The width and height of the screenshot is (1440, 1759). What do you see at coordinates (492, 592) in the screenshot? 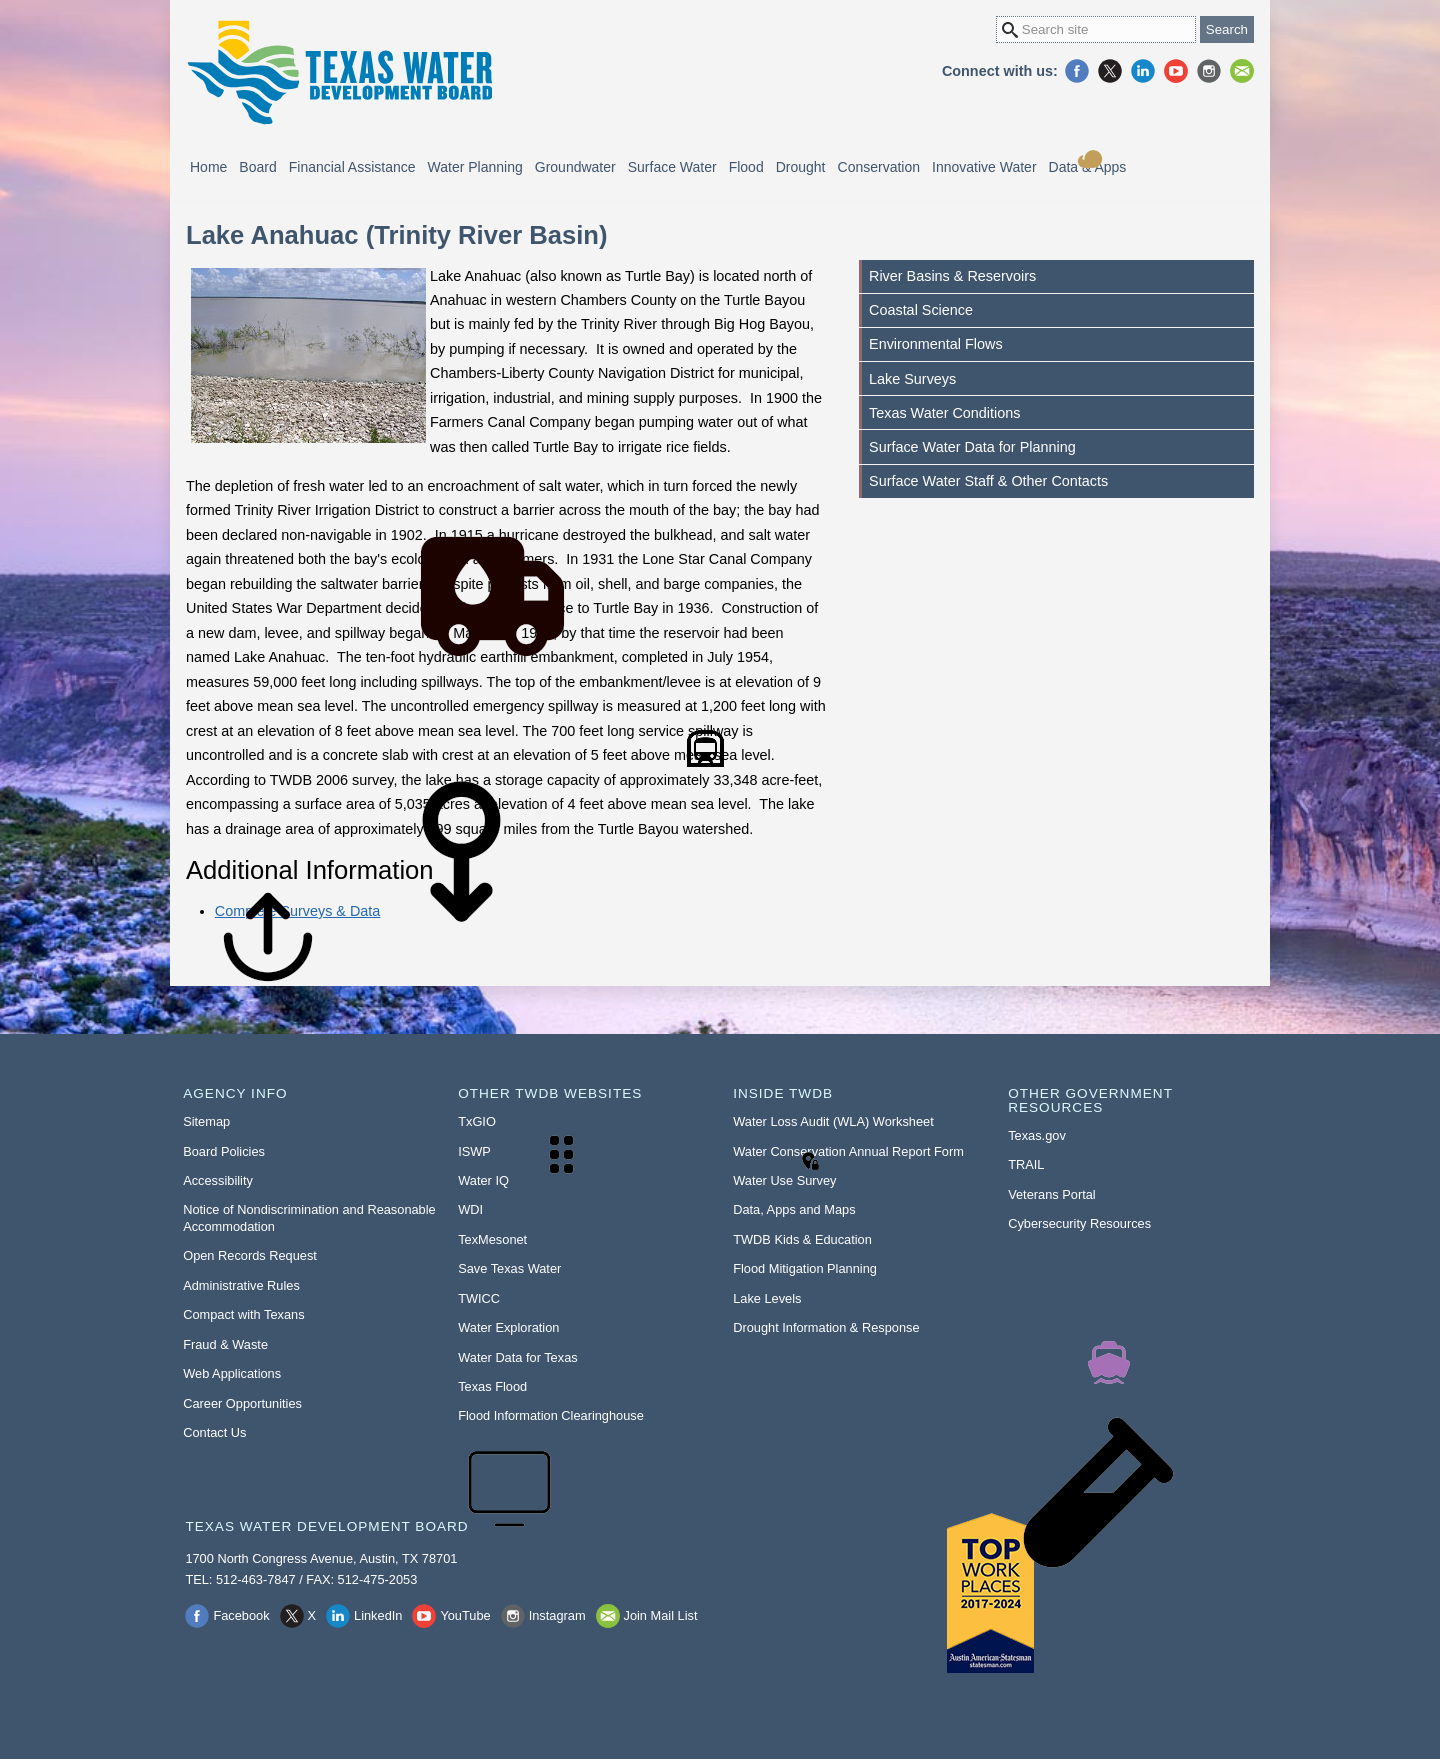
I see `water delivery service` at bounding box center [492, 592].